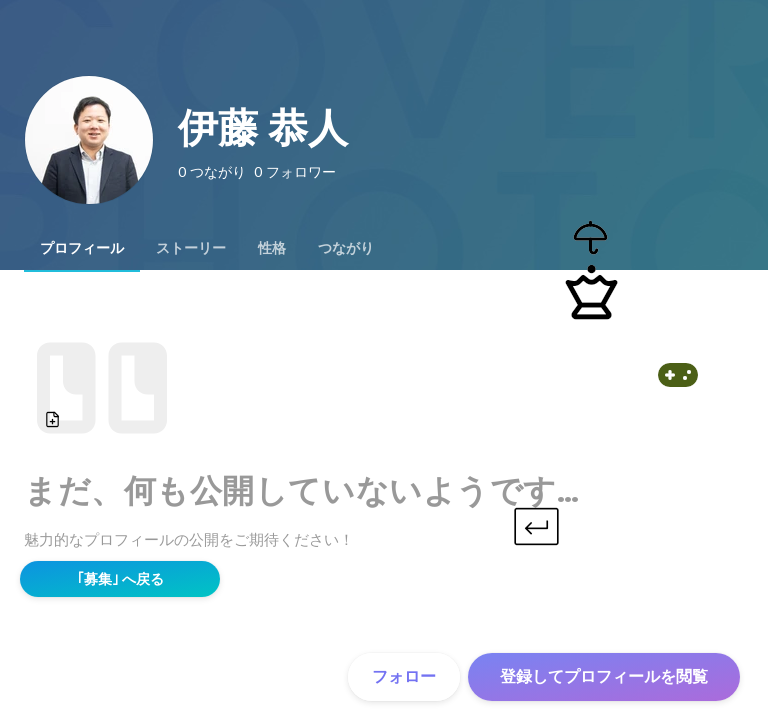 Image resolution: width=768 pixels, height=723 pixels. What do you see at coordinates (590, 237) in the screenshot?
I see `view weather protection or rain forecast` at bounding box center [590, 237].